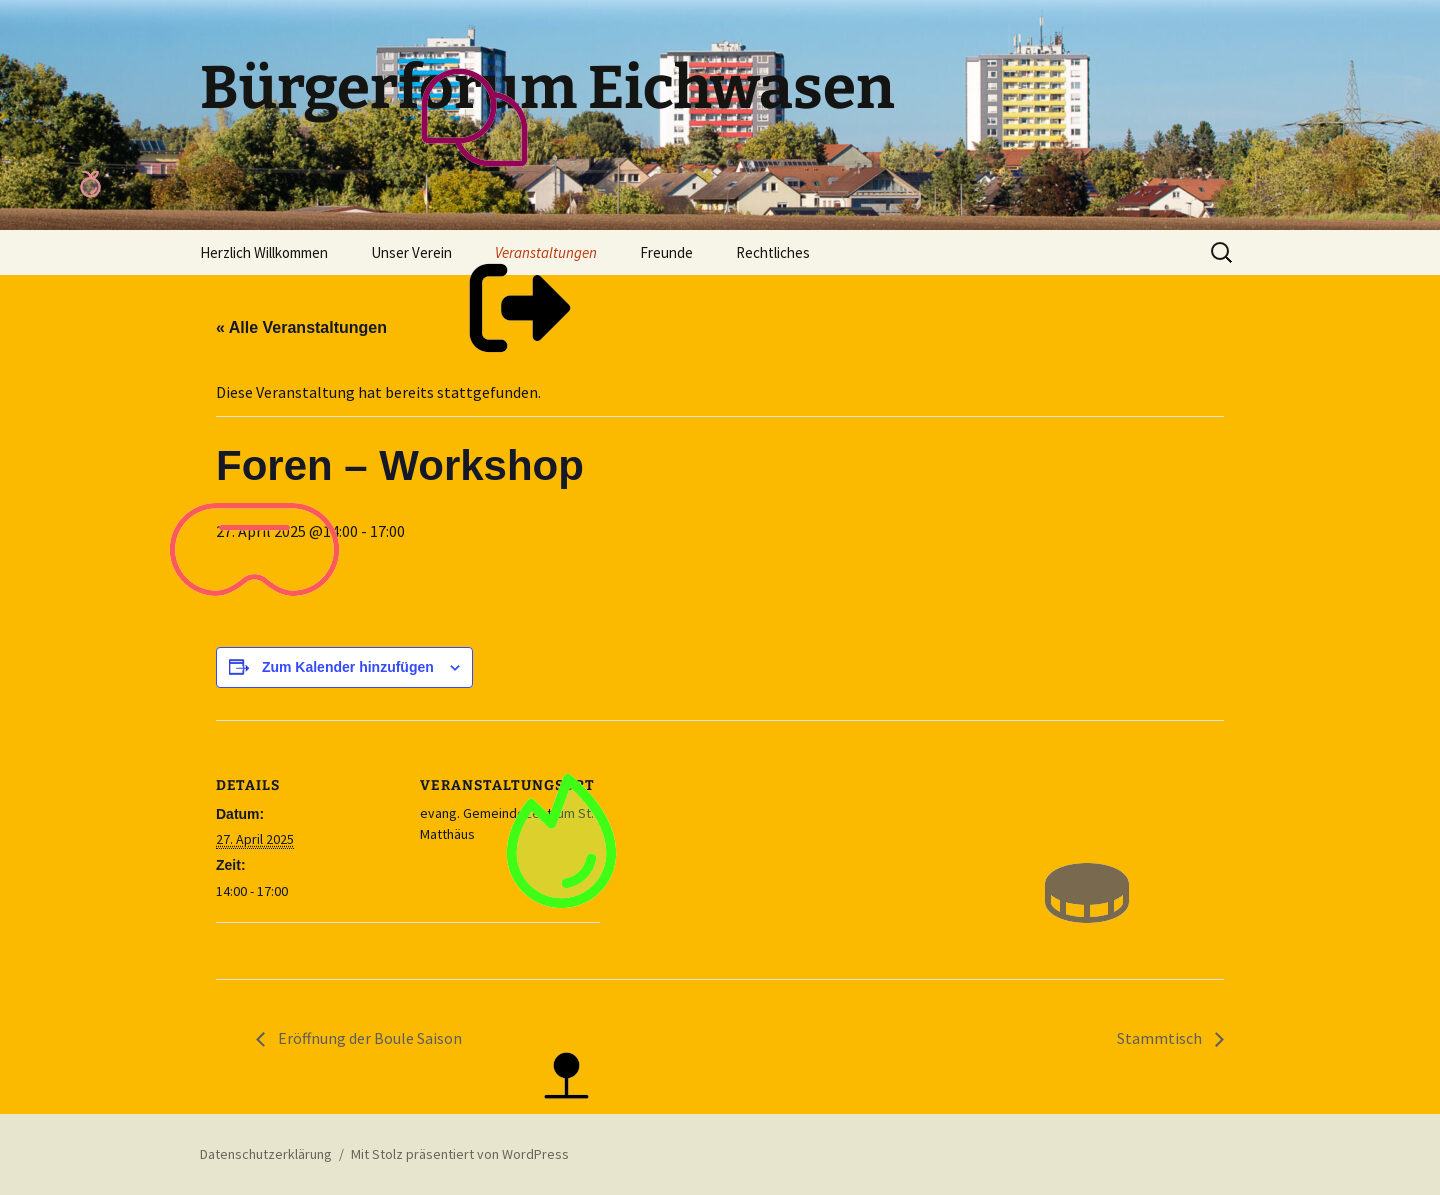  Describe the element at coordinates (520, 308) in the screenshot. I see `log out of your account` at that location.